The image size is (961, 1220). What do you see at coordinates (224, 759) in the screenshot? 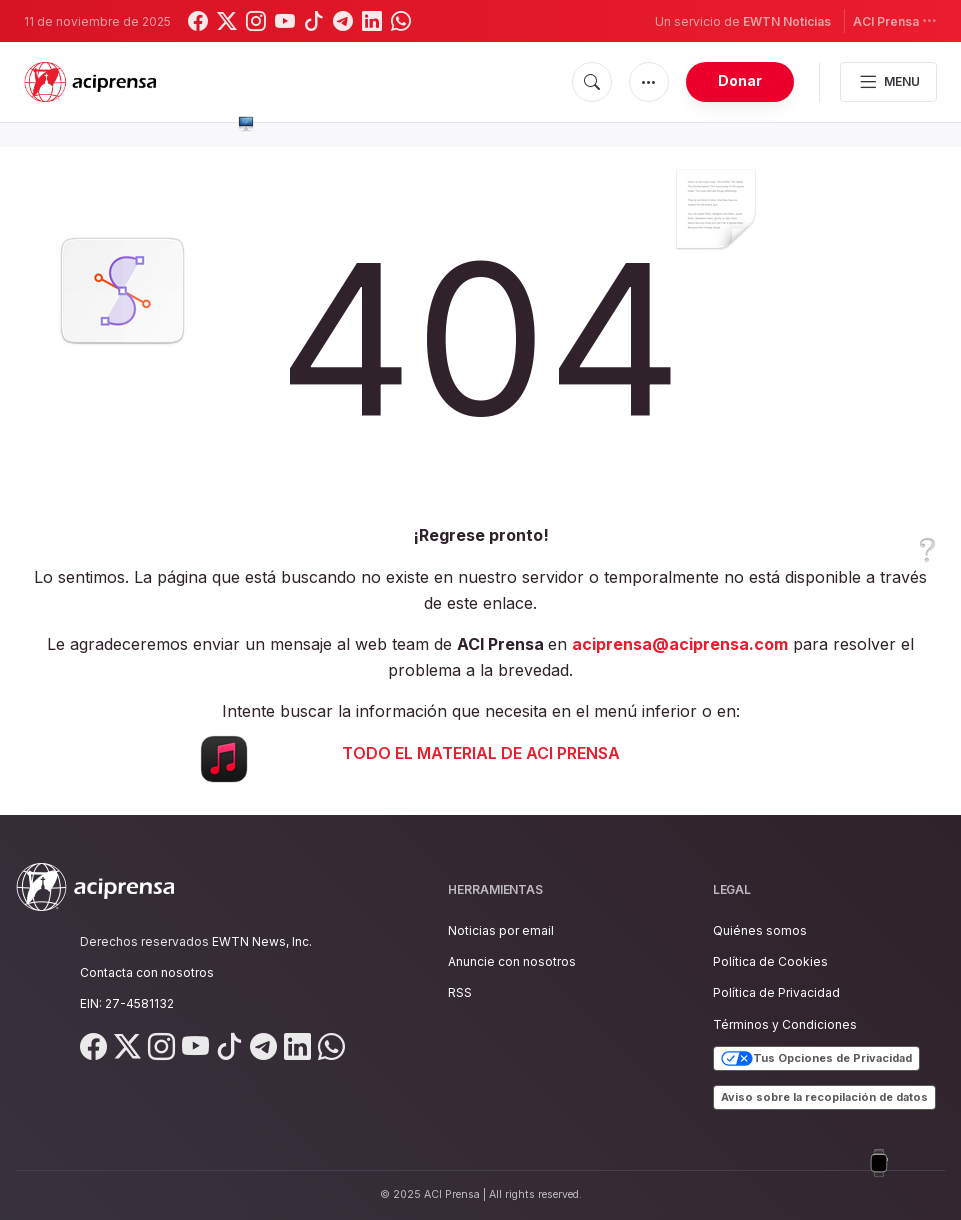
I see `open the Apple Music app` at bounding box center [224, 759].